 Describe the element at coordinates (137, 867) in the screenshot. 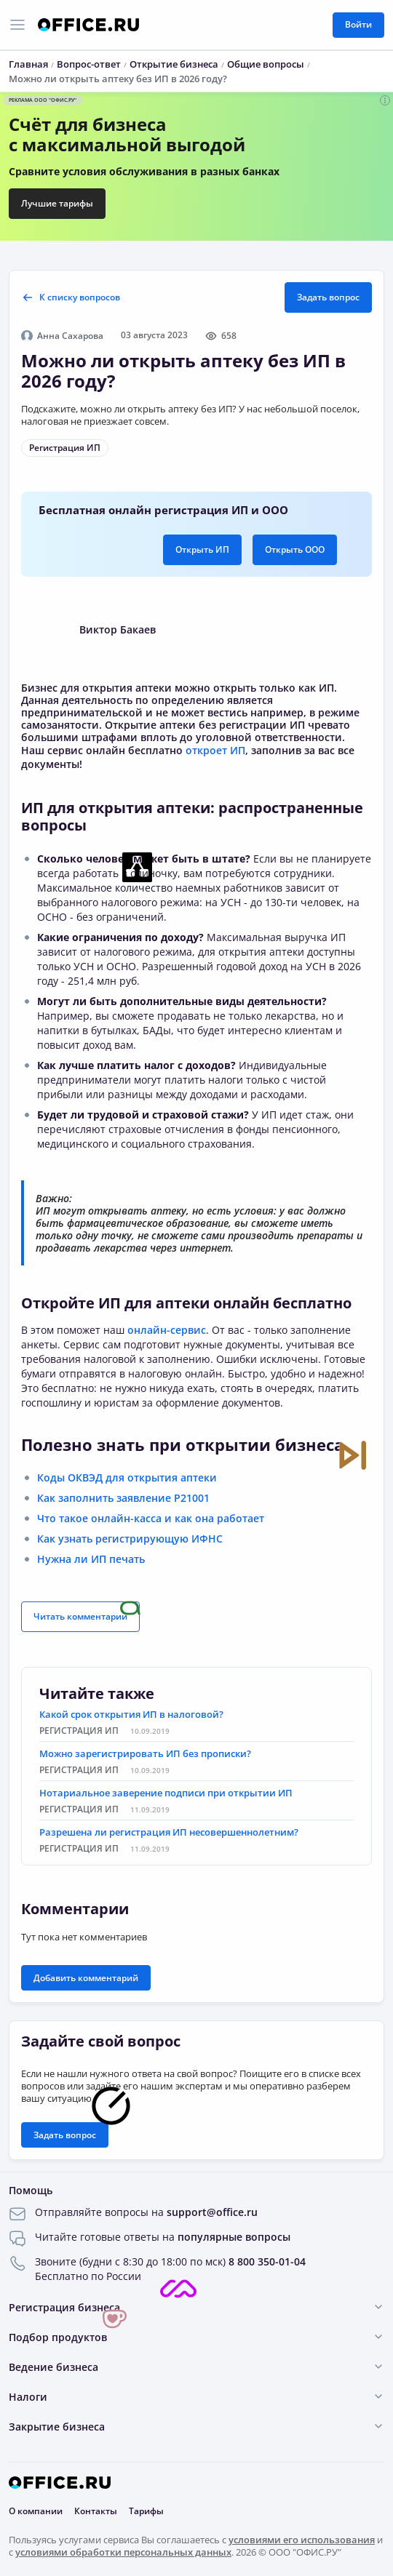

I see `open diagrams.net application` at that location.